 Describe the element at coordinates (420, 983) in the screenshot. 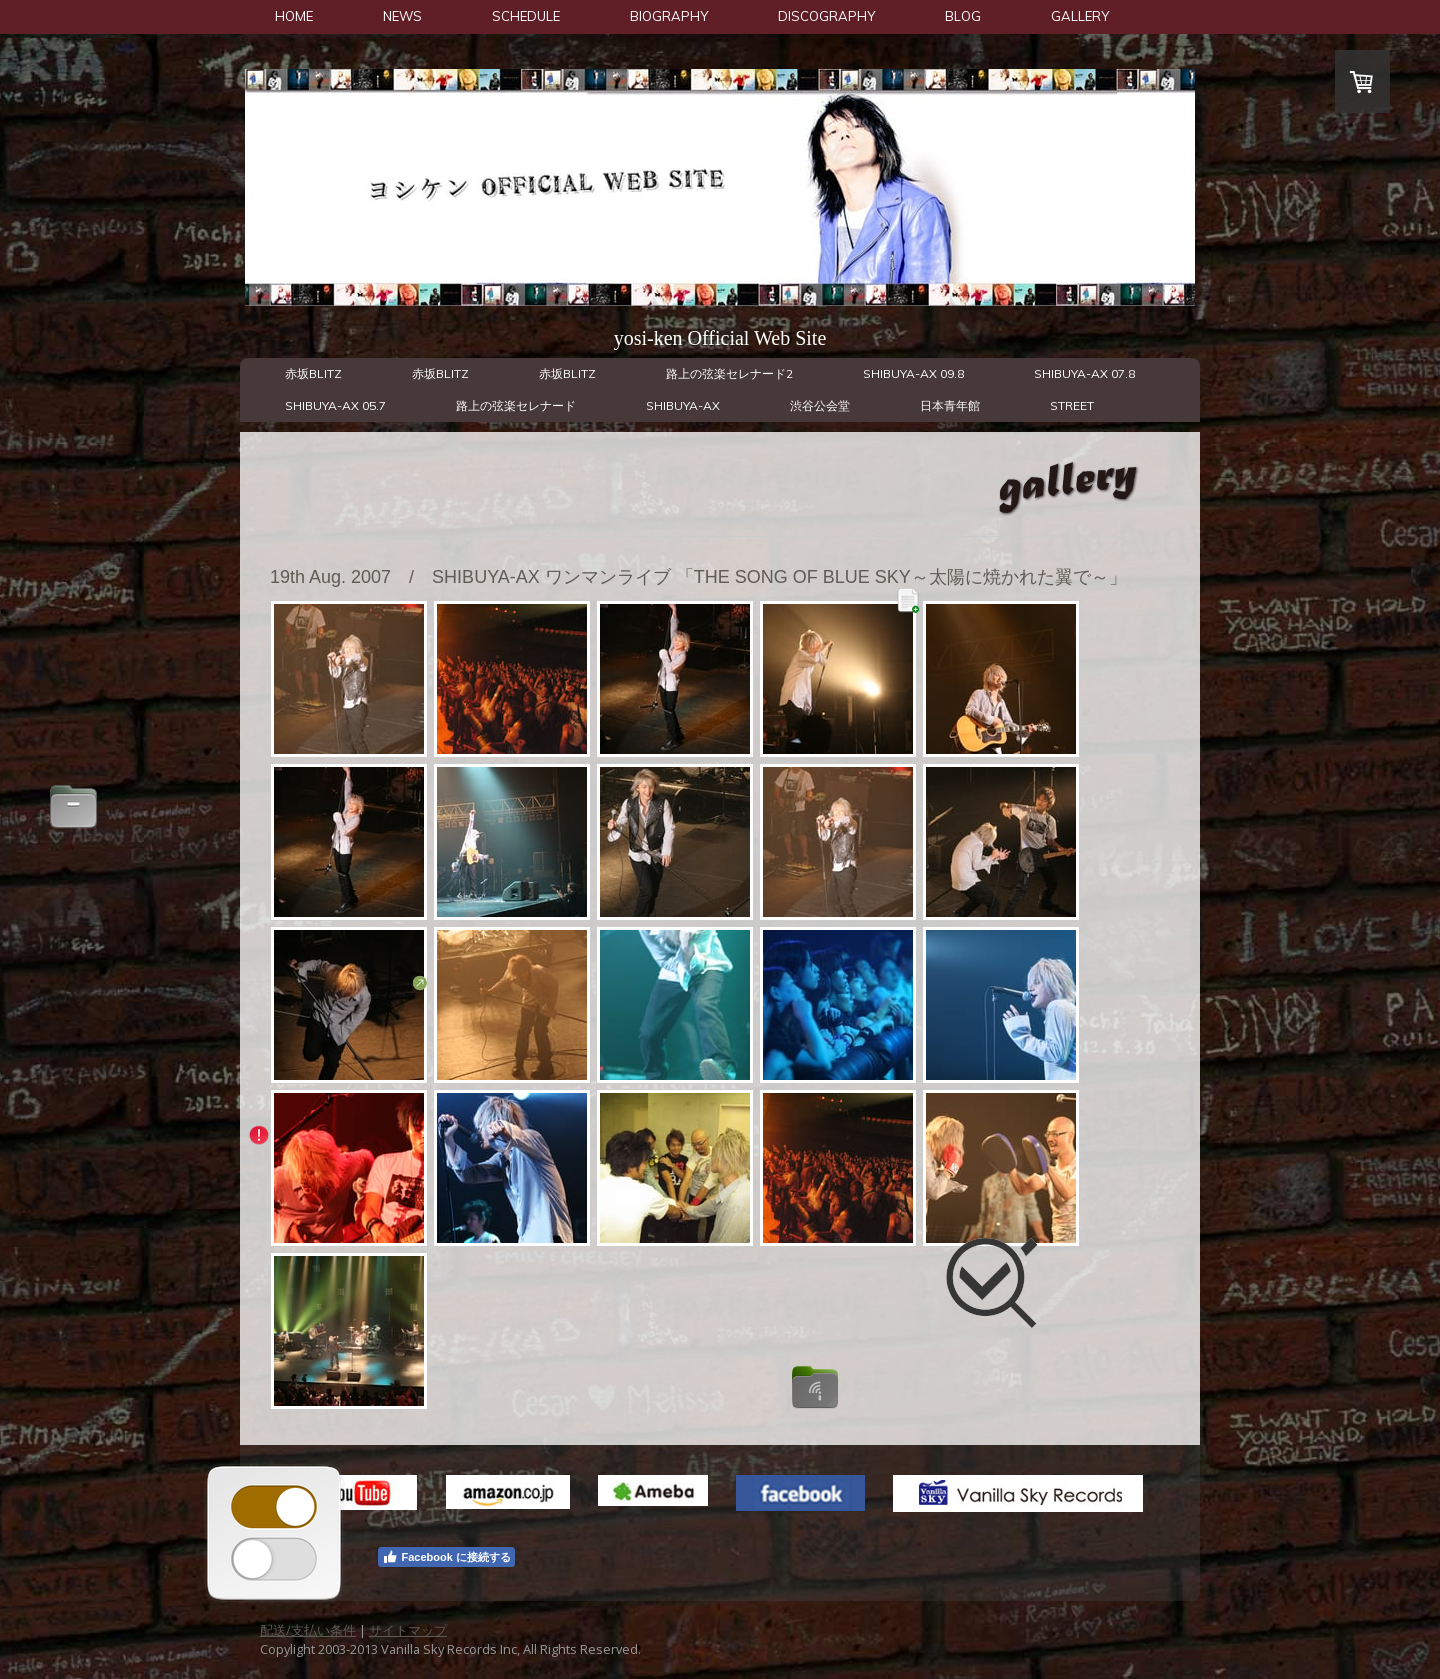

I see `indicates a symbolic link or shortcut to another file` at that location.